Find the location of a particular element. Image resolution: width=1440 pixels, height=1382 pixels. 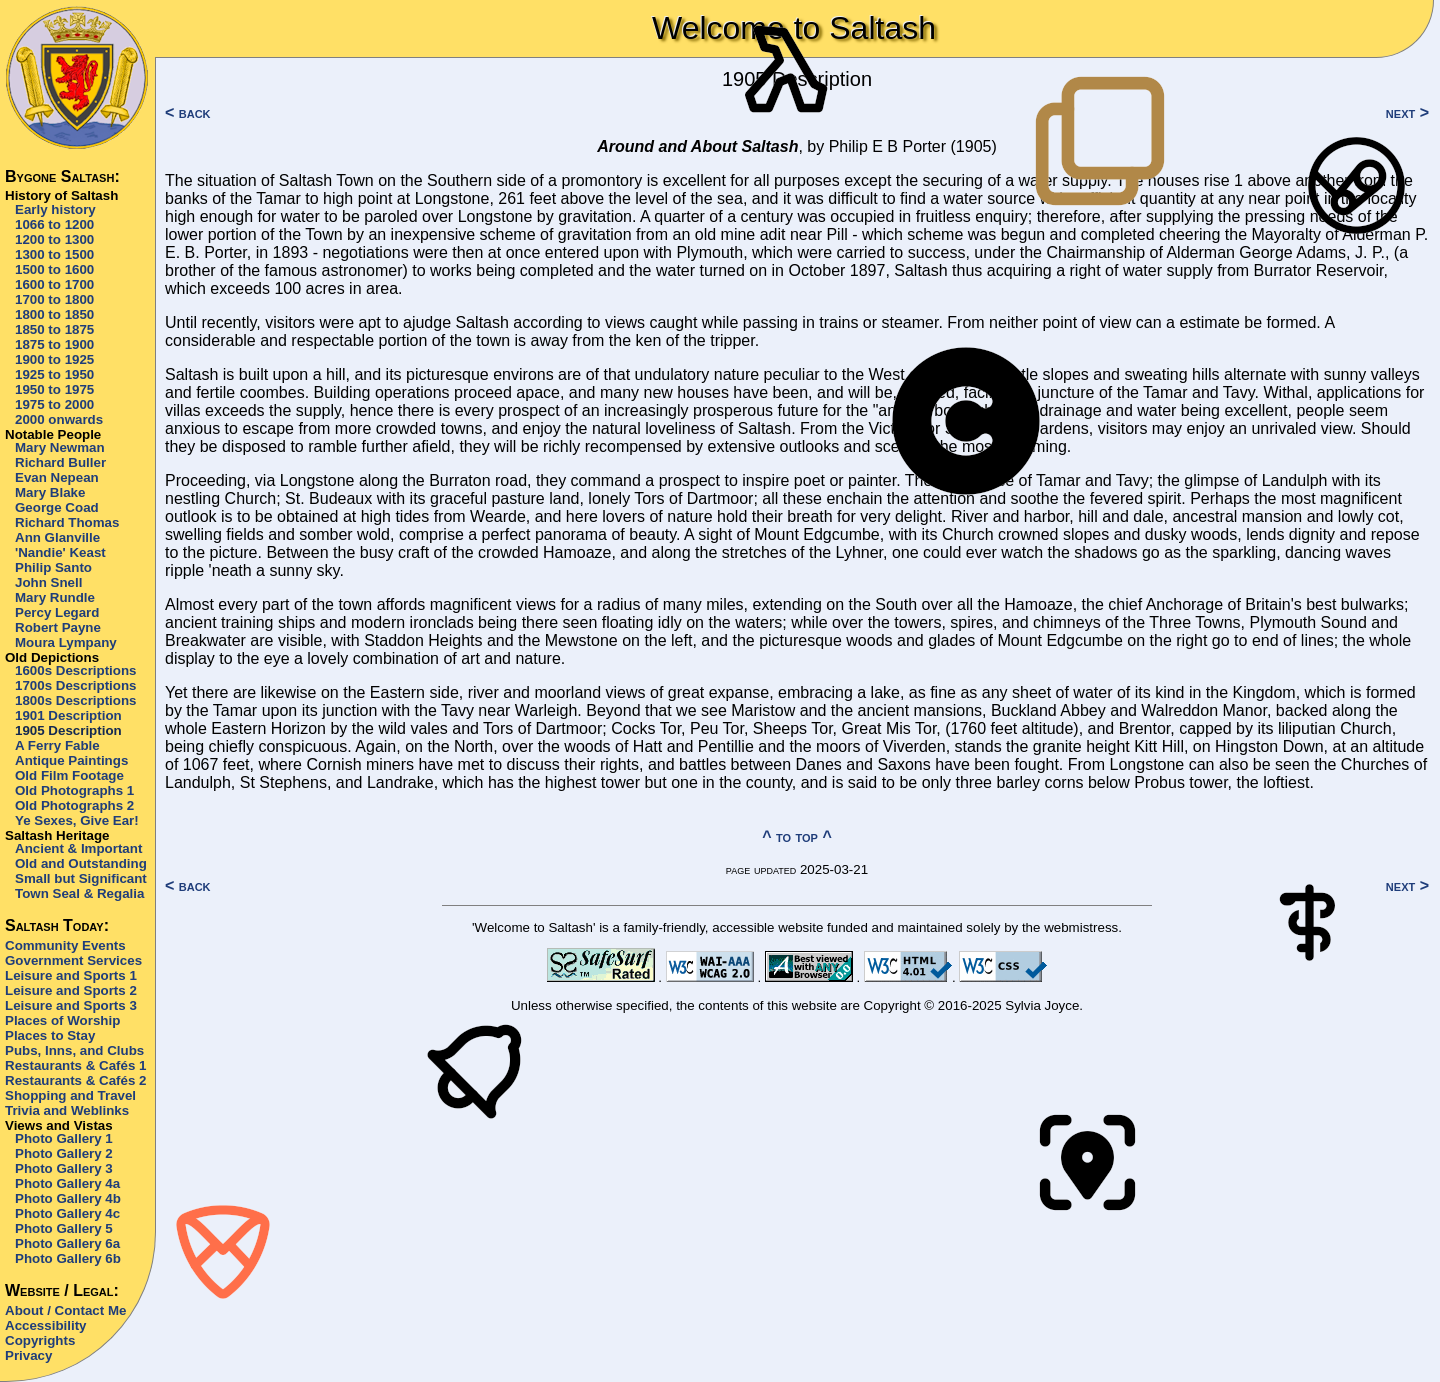

activate live view mode for real-time location tracking is located at coordinates (1087, 1162).